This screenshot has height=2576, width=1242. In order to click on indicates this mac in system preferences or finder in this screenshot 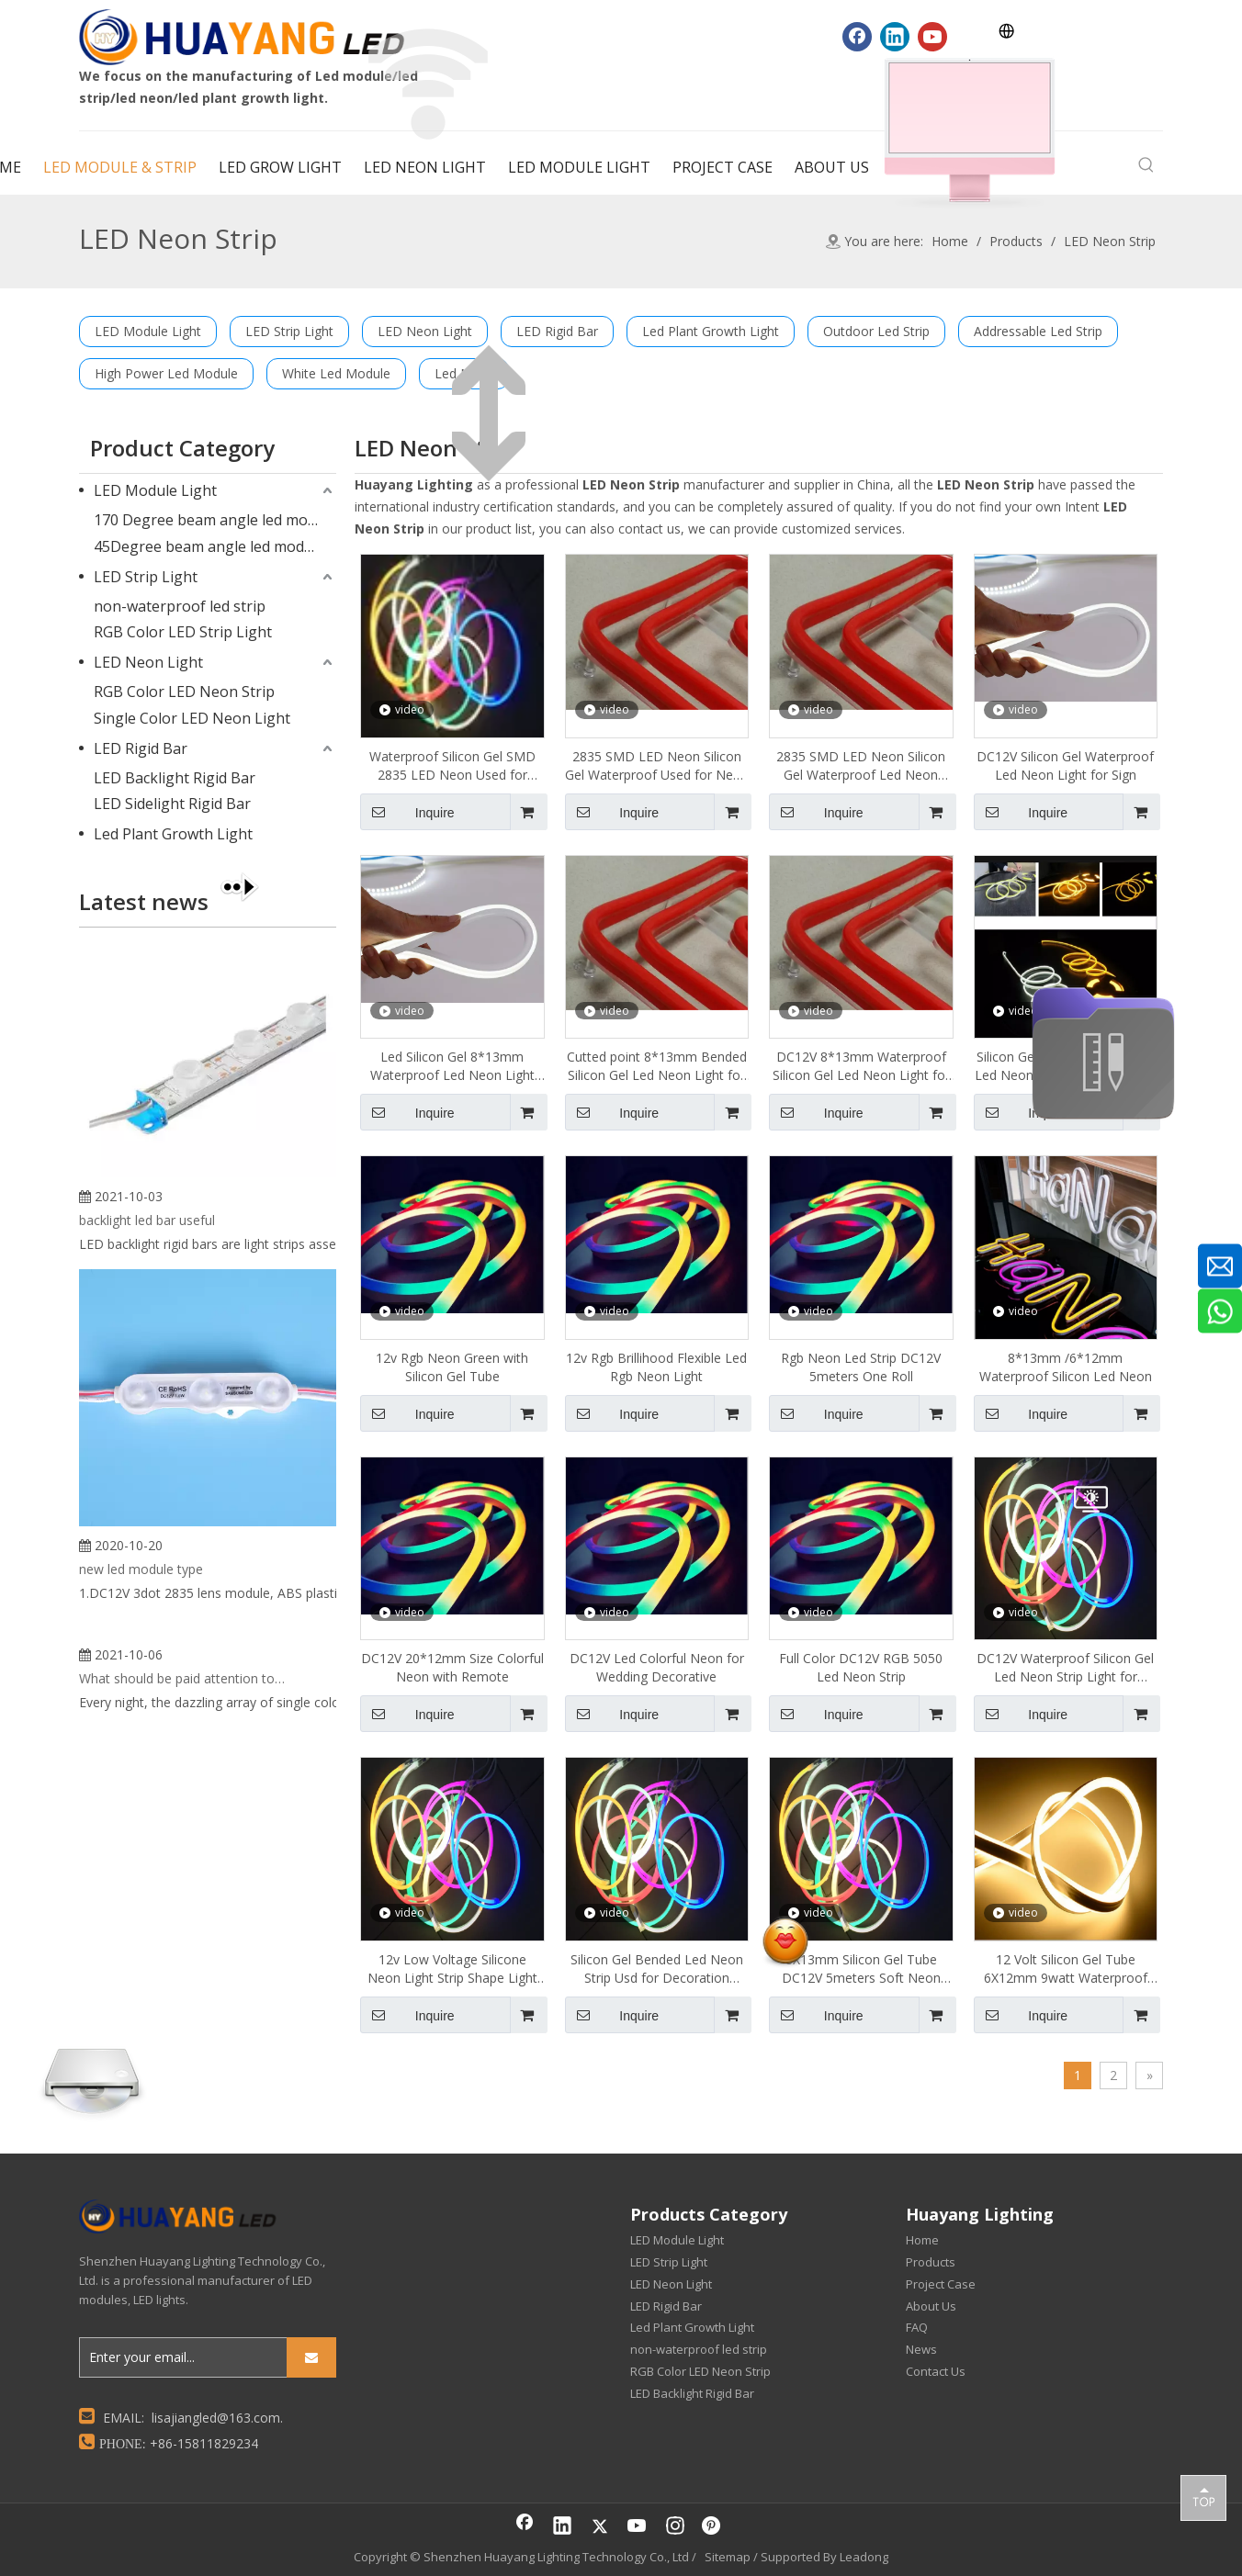, I will do `click(969, 127)`.